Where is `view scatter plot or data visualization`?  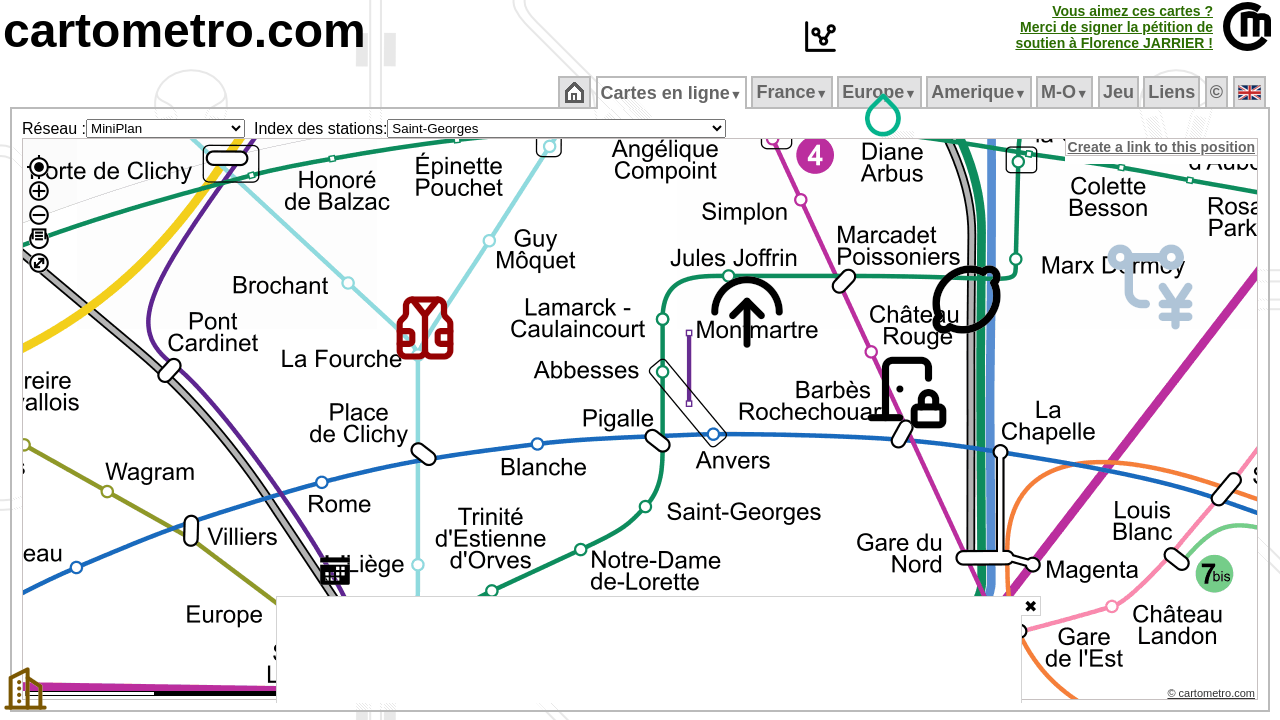 view scatter plot or data visualization is located at coordinates (820, 36).